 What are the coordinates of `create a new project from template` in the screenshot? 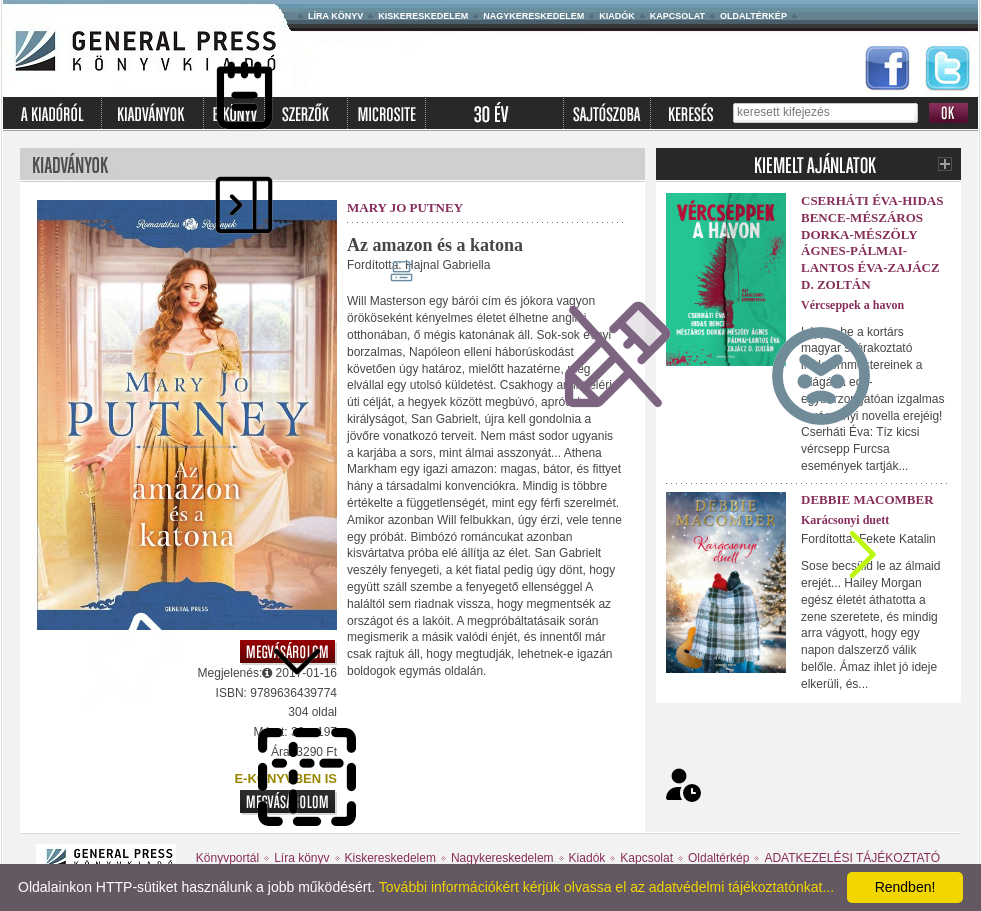 It's located at (307, 777).